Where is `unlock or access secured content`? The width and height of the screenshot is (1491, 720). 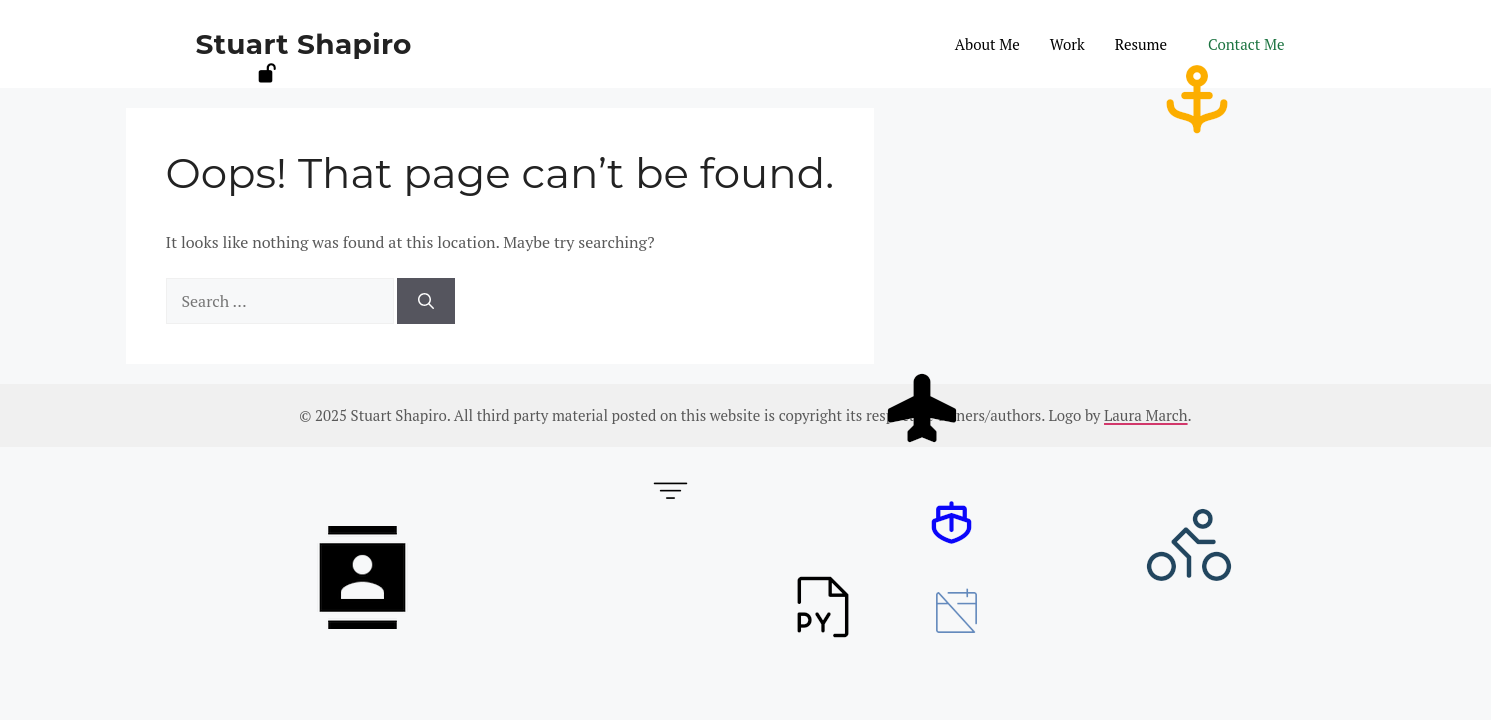 unlock or access secured content is located at coordinates (265, 73).